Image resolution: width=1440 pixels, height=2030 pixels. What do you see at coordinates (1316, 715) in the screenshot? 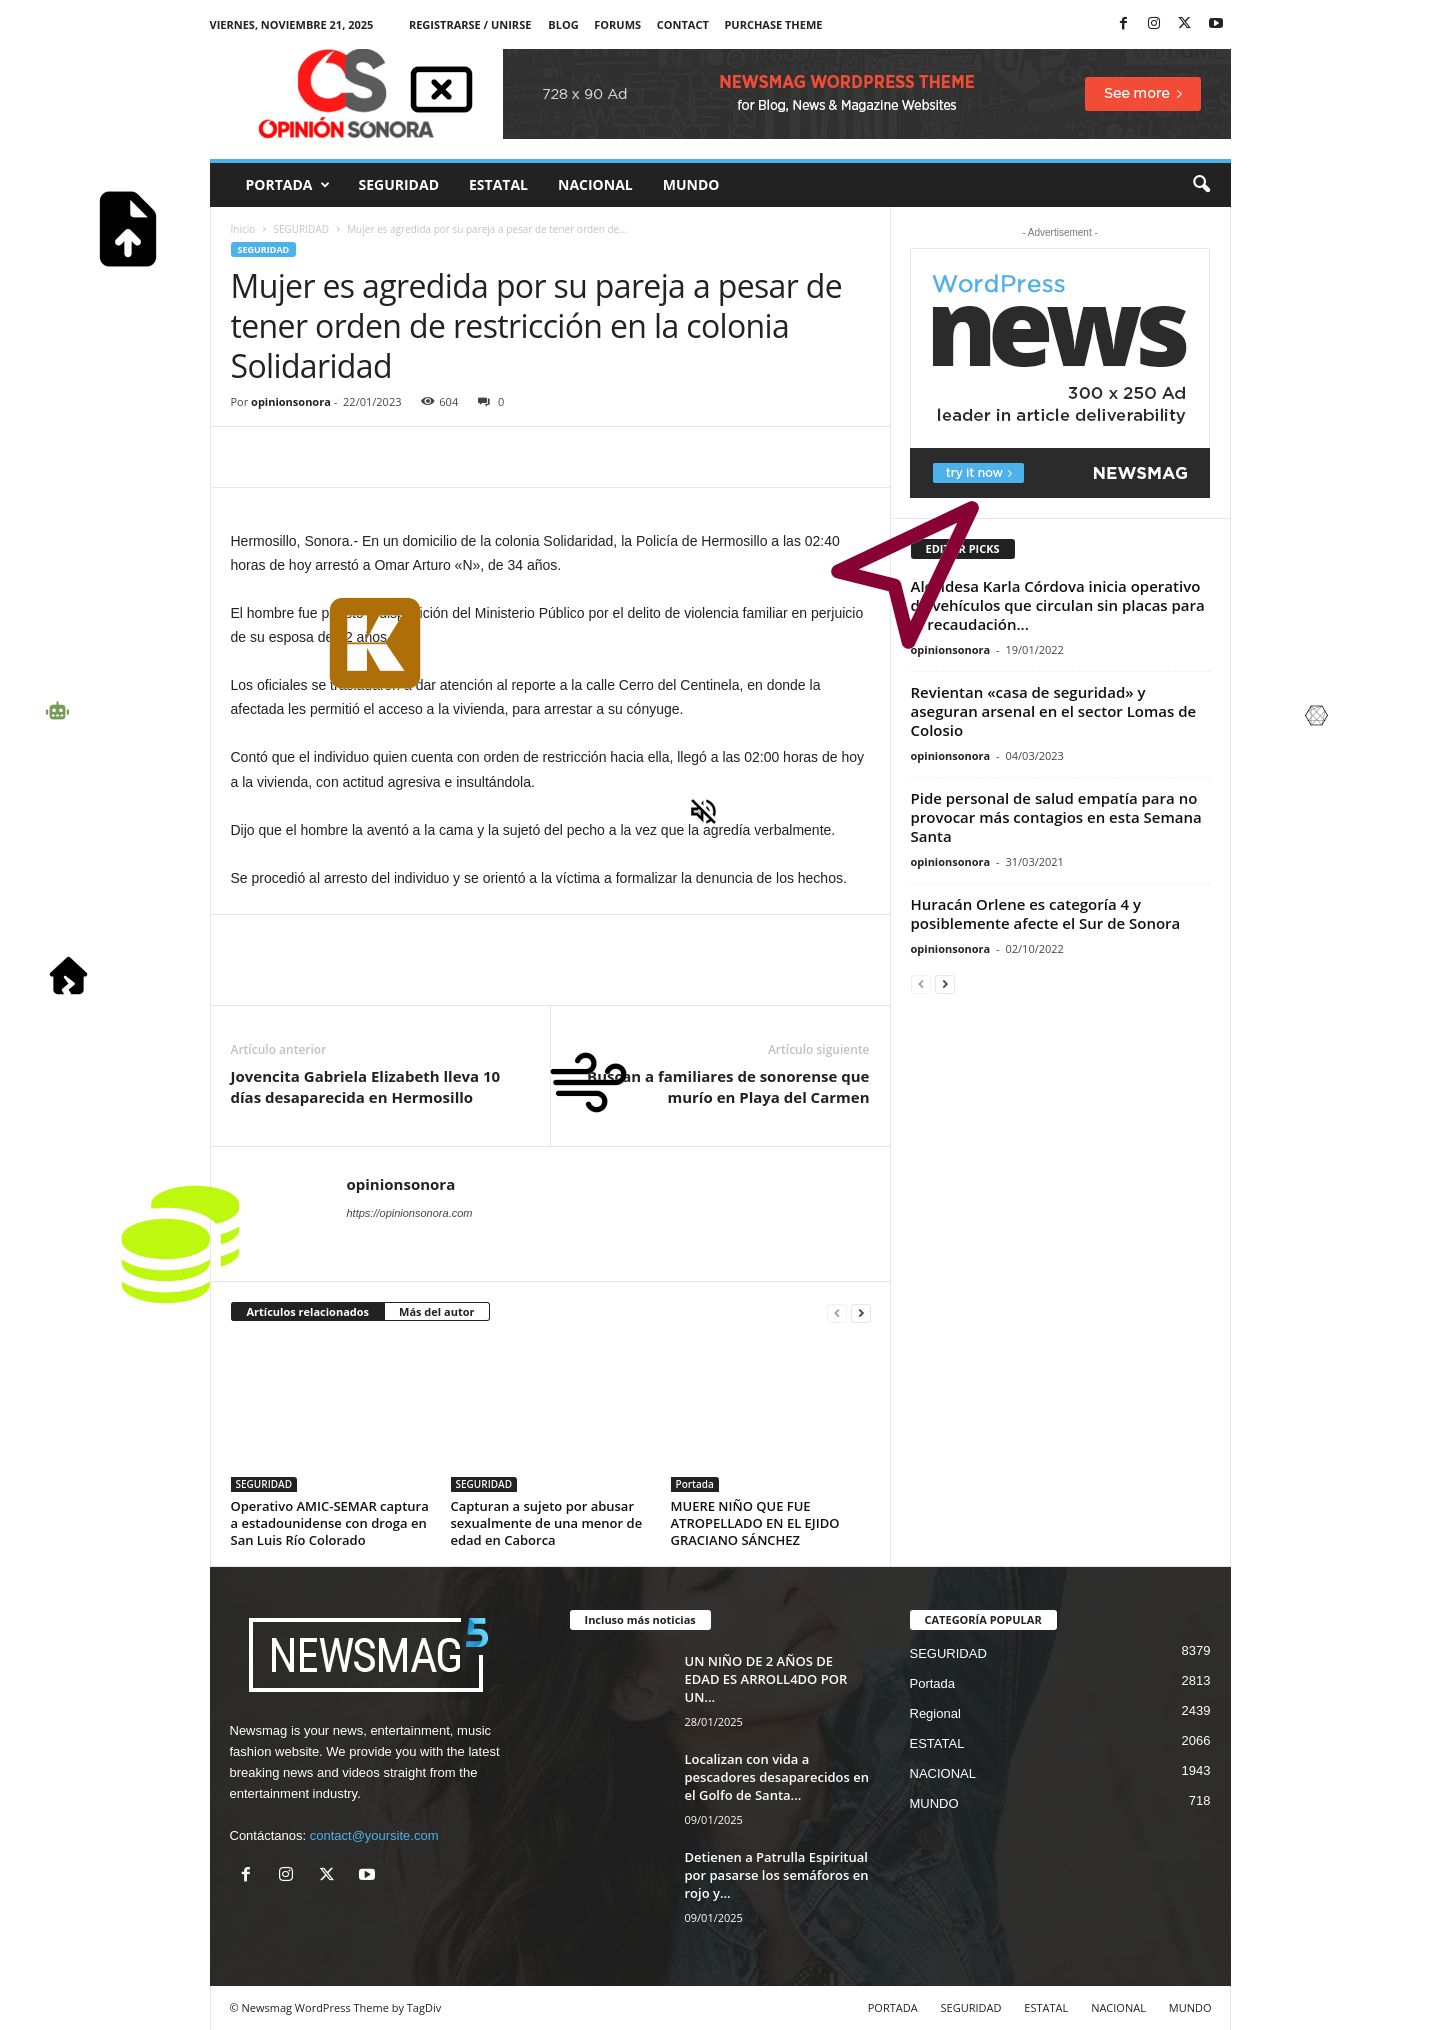
I see `connectdevelop brand logo` at bounding box center [1316, 715].